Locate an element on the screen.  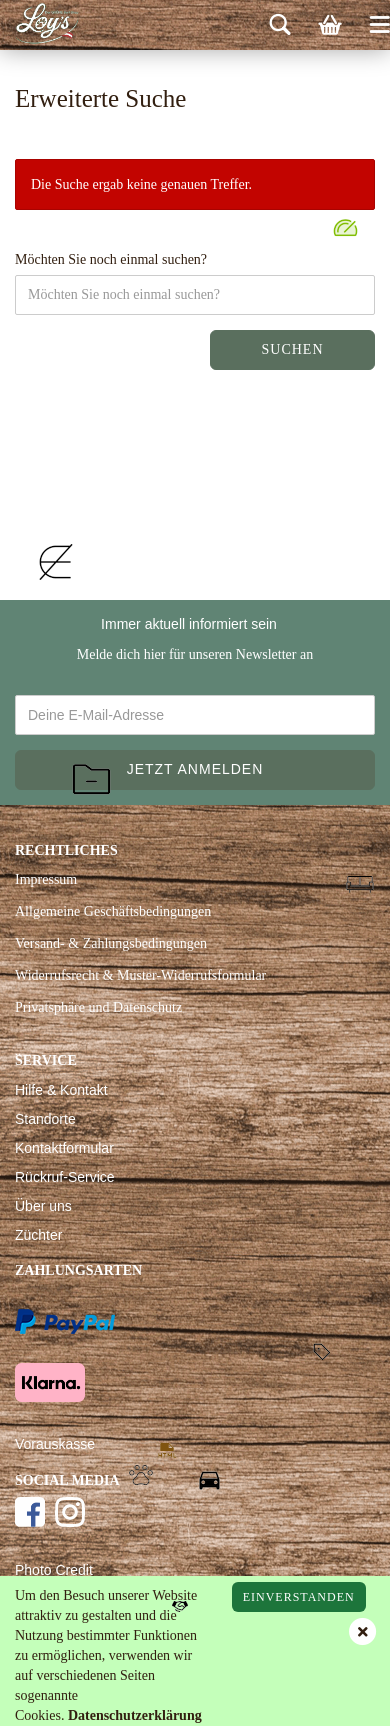
get driving directions is located at coordinates (209, 1479).